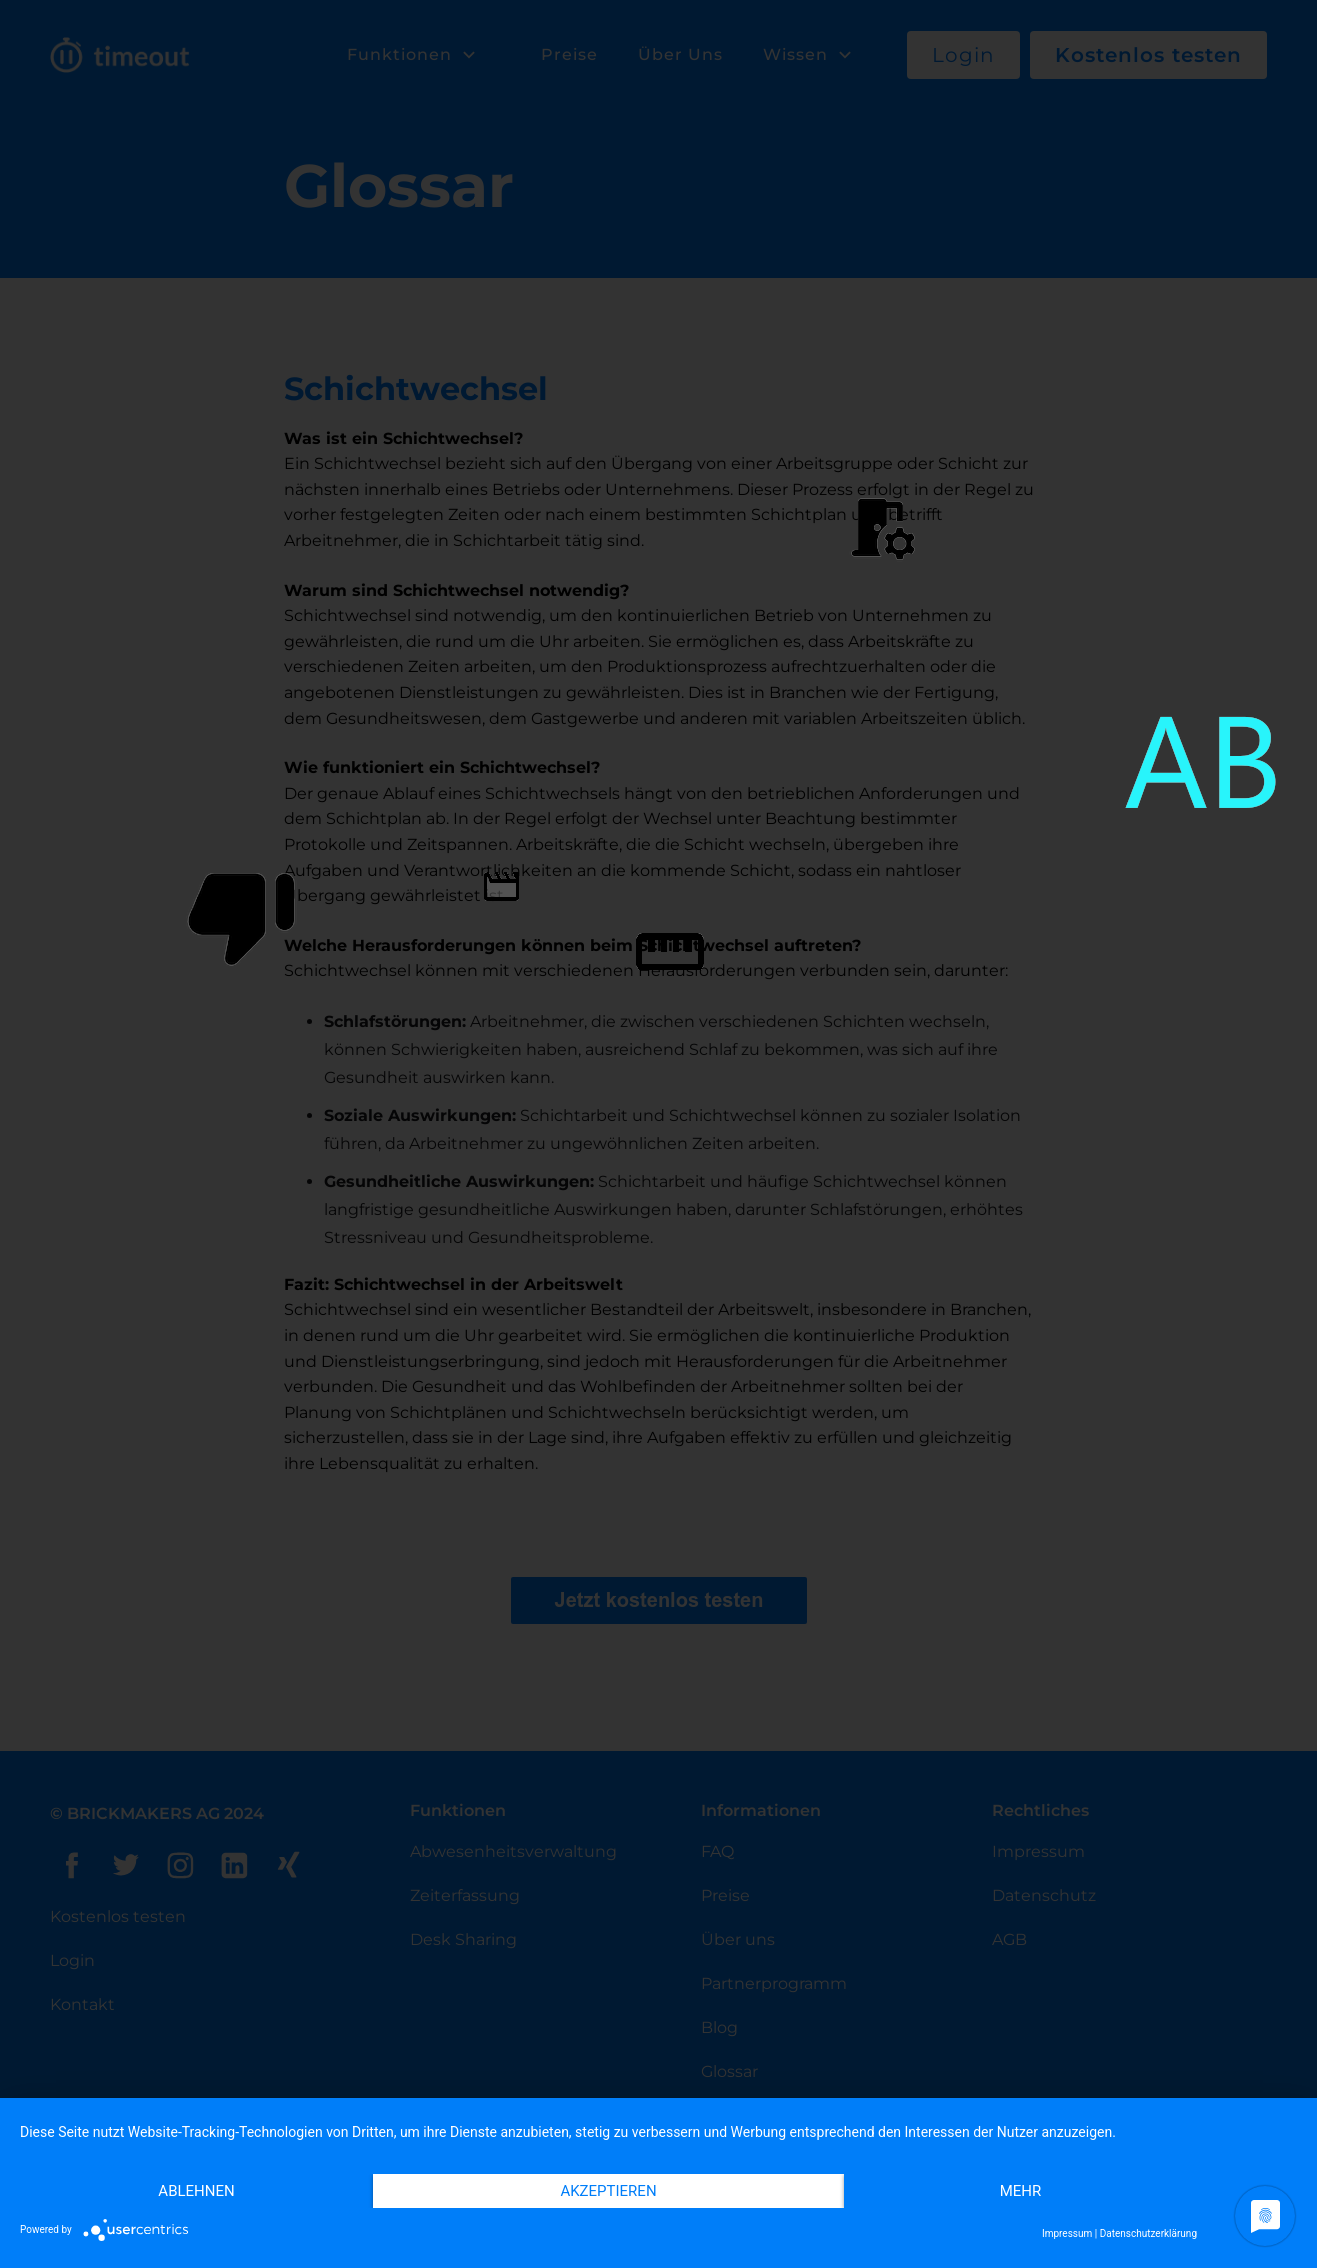 This screenshot has width=1317, height=2268. I want to click on dislike or downvote content, so click(242, 916).